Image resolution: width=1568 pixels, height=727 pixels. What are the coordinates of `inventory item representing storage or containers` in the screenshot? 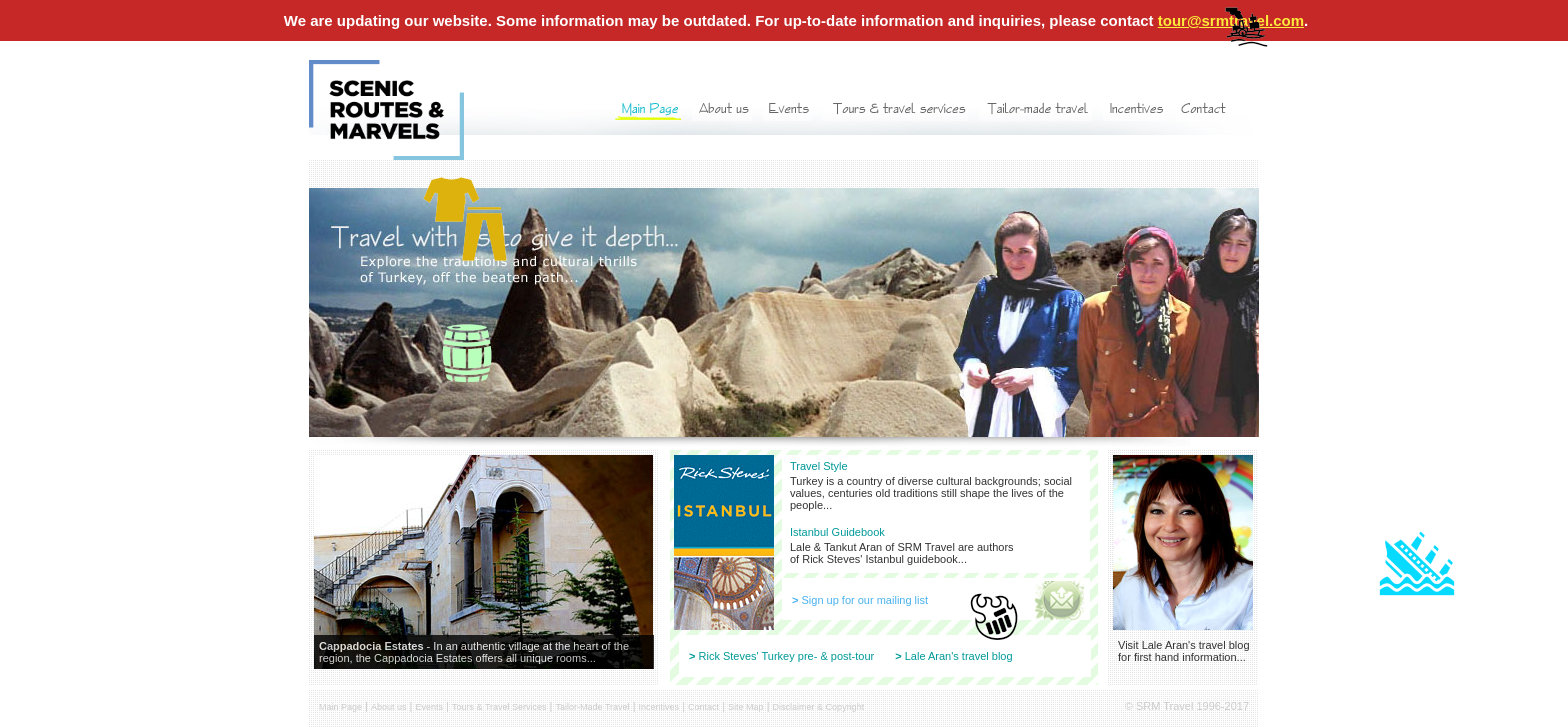 It's located at (467, 353).